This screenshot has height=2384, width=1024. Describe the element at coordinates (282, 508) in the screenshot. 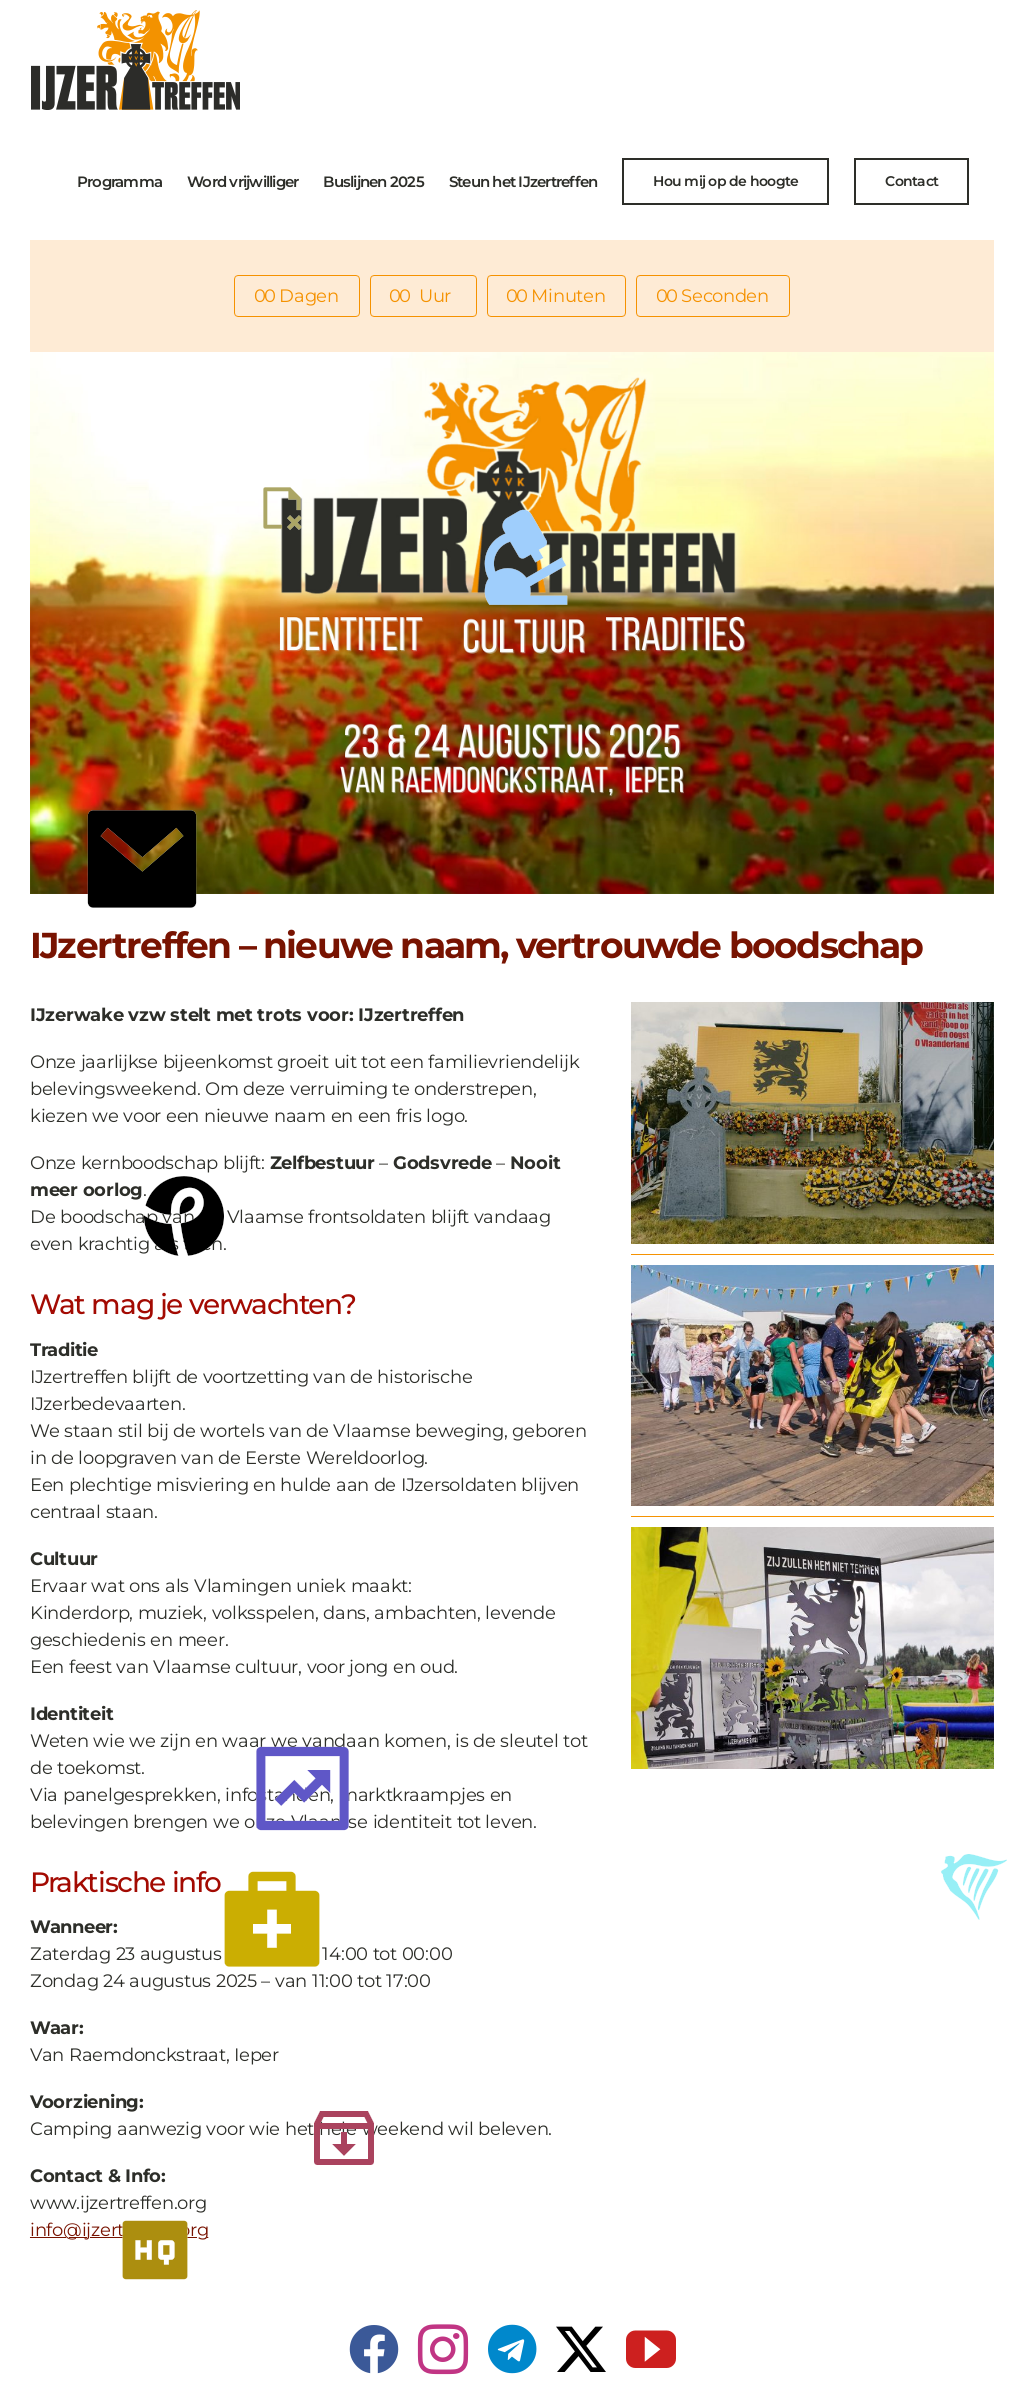

I see `close the current document` at that location.